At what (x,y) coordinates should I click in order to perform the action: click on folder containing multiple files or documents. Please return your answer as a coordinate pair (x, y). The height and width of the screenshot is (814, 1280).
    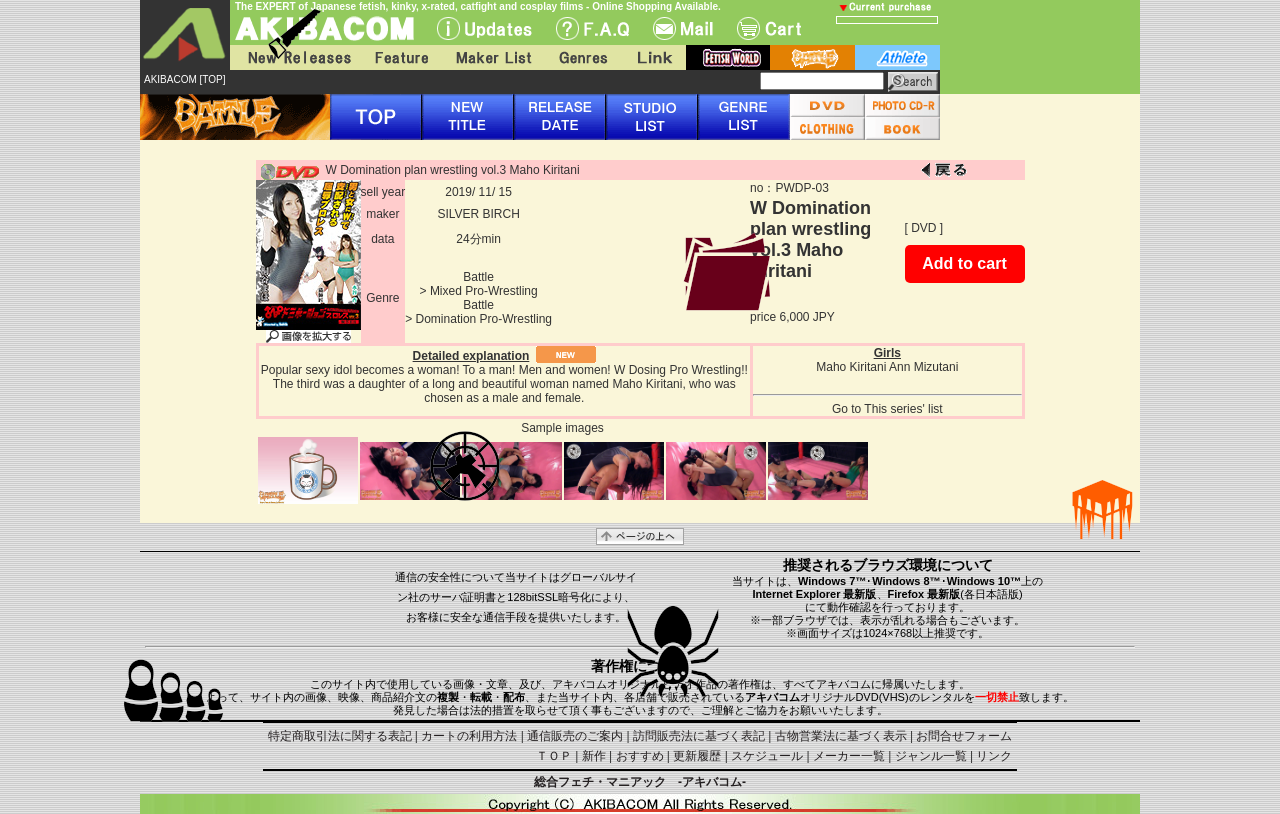
    Looking at the image, I should click on (726, 272).